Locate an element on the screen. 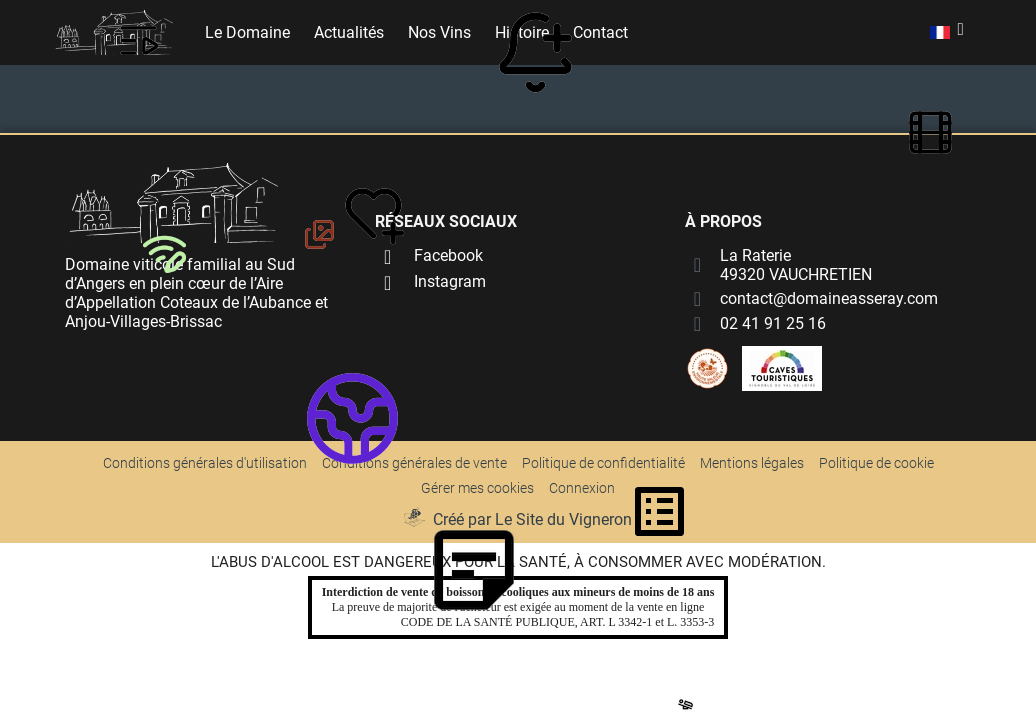 The height and width of the screenshot is (720, 1036). view list details or summary is located at coordinates (659, 511).